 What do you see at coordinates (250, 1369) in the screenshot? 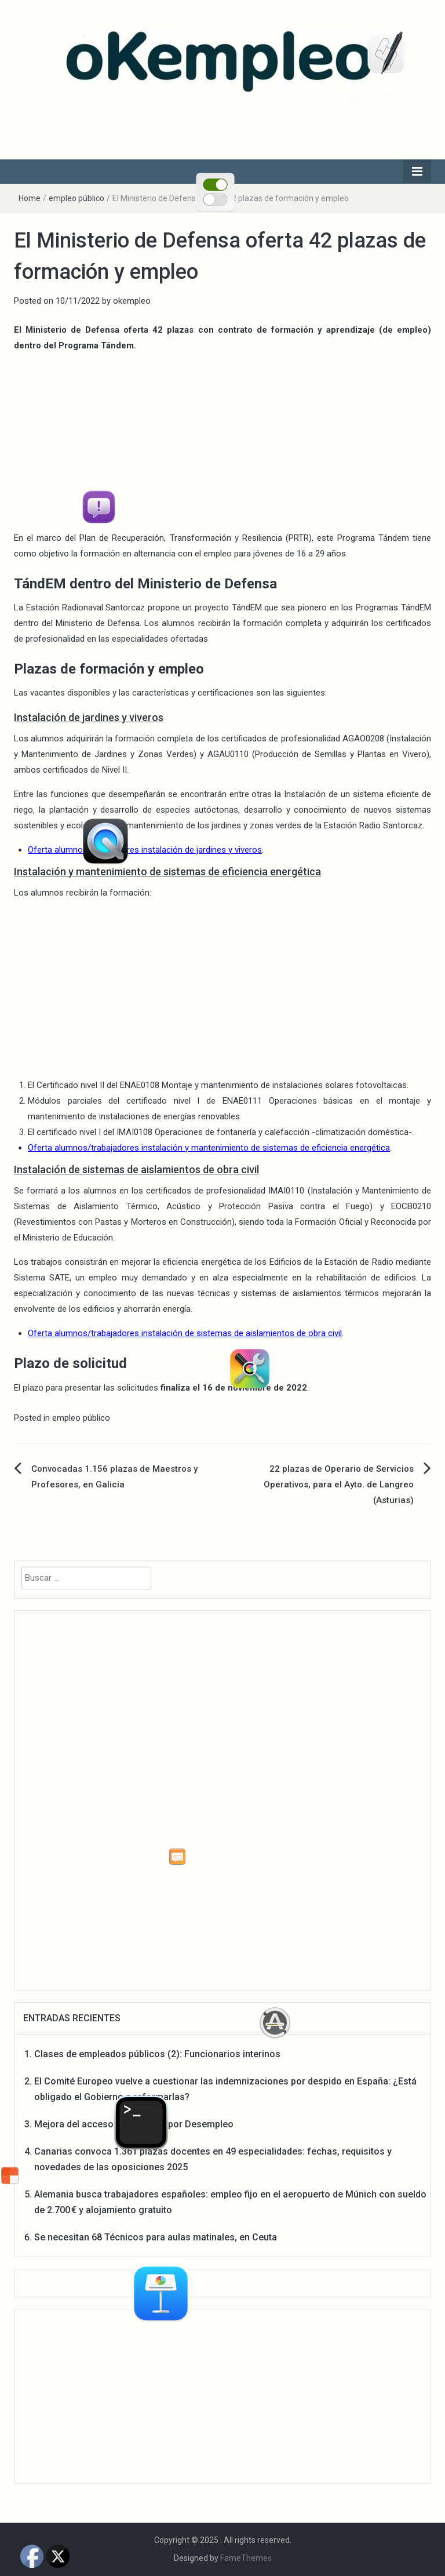
I see `open colorsync utility to manage color profiles` at bounding box center [250, 1369].